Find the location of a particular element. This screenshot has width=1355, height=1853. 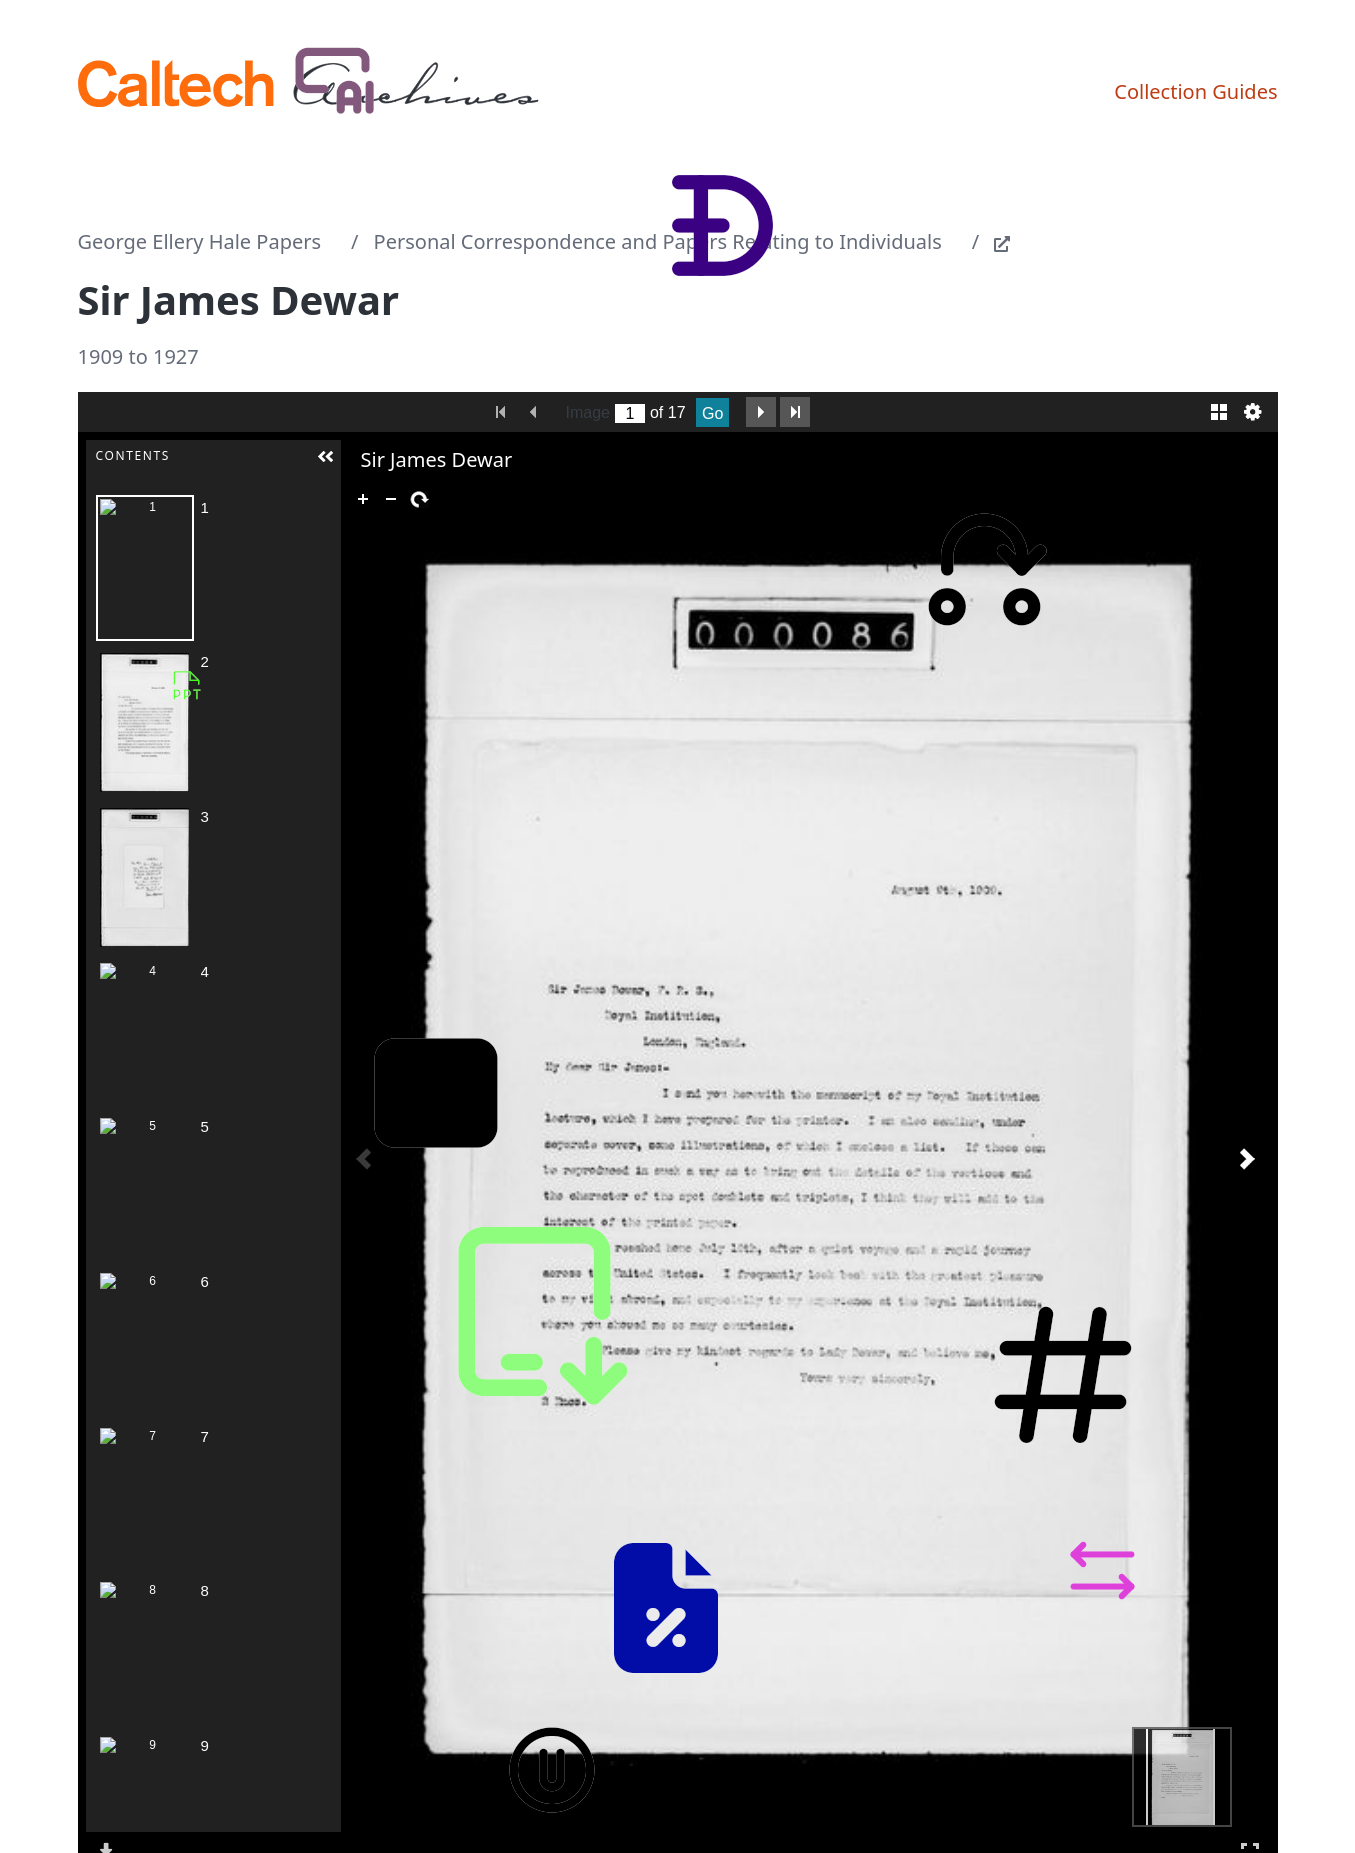

change or update status between states is located at coordinates (984, 569).